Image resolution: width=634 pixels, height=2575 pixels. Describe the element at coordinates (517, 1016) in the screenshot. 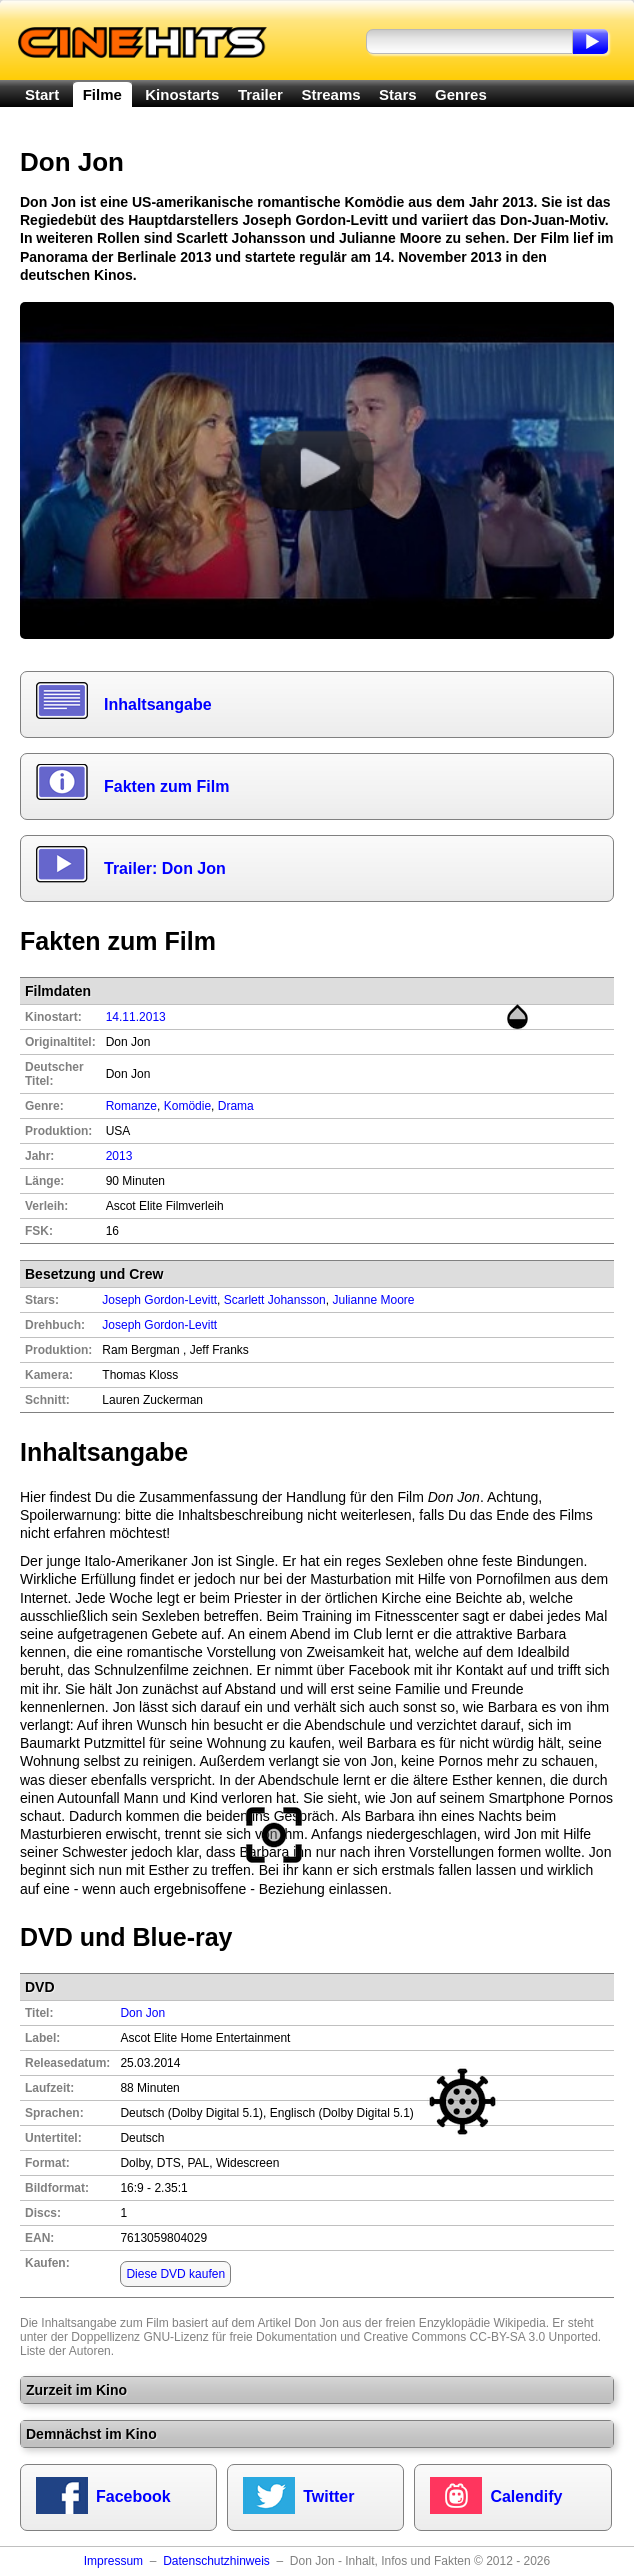

I see `adjust opacity or transparency settings` at that location.